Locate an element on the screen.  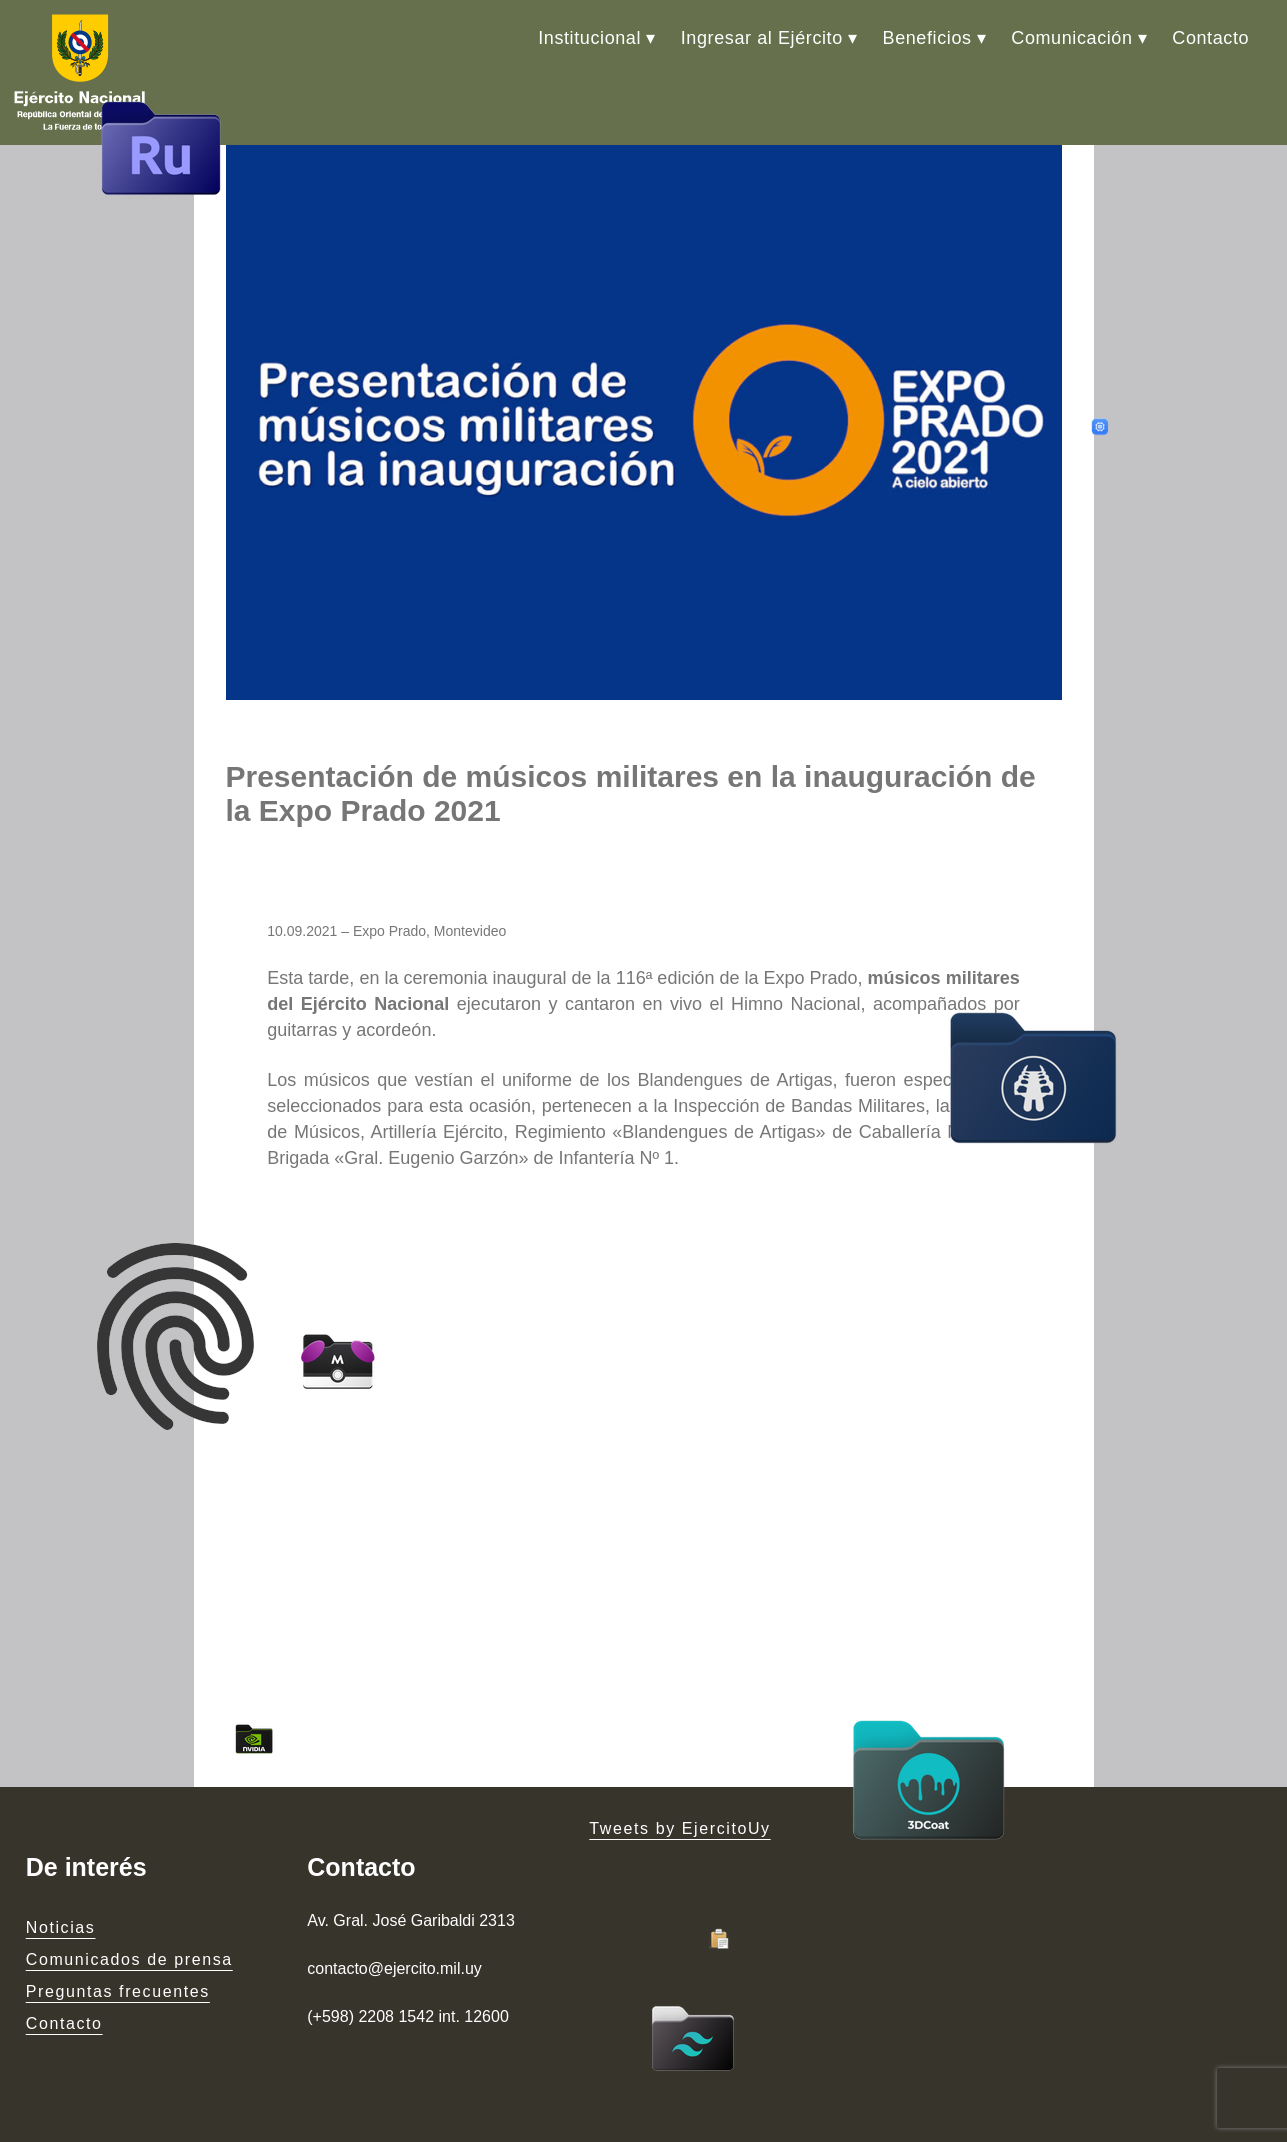
folder containing Adobe Premiere Rush project files is located at coordinates (160, 151).